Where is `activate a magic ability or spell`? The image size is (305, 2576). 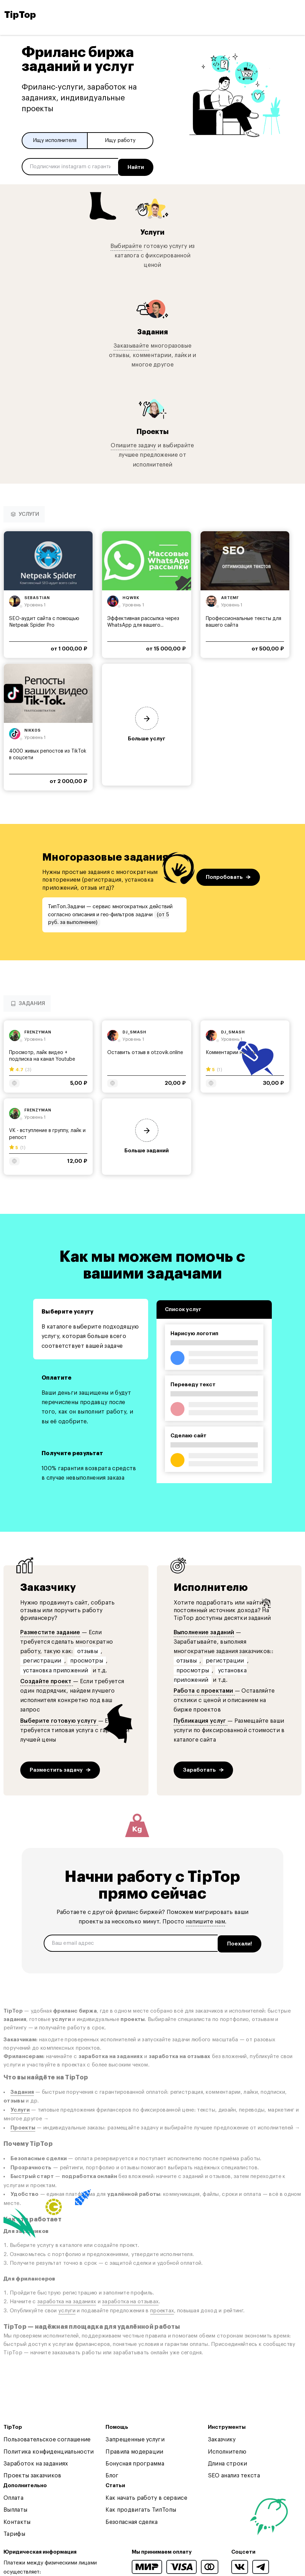 activate a magic ability or spell is located at coordinates (179, 868).